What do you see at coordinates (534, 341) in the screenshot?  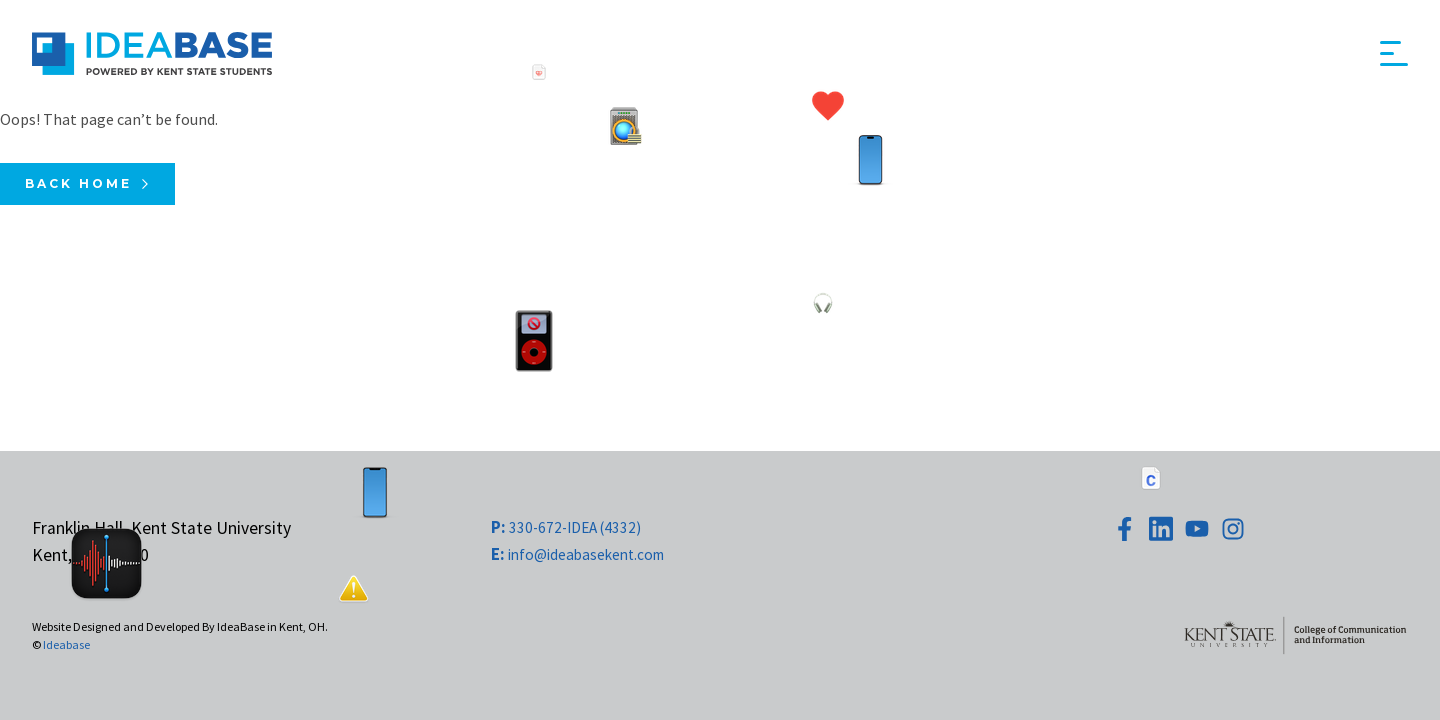 I see `iPod device not recognized or unavailable` at bounding box center [534, 341].